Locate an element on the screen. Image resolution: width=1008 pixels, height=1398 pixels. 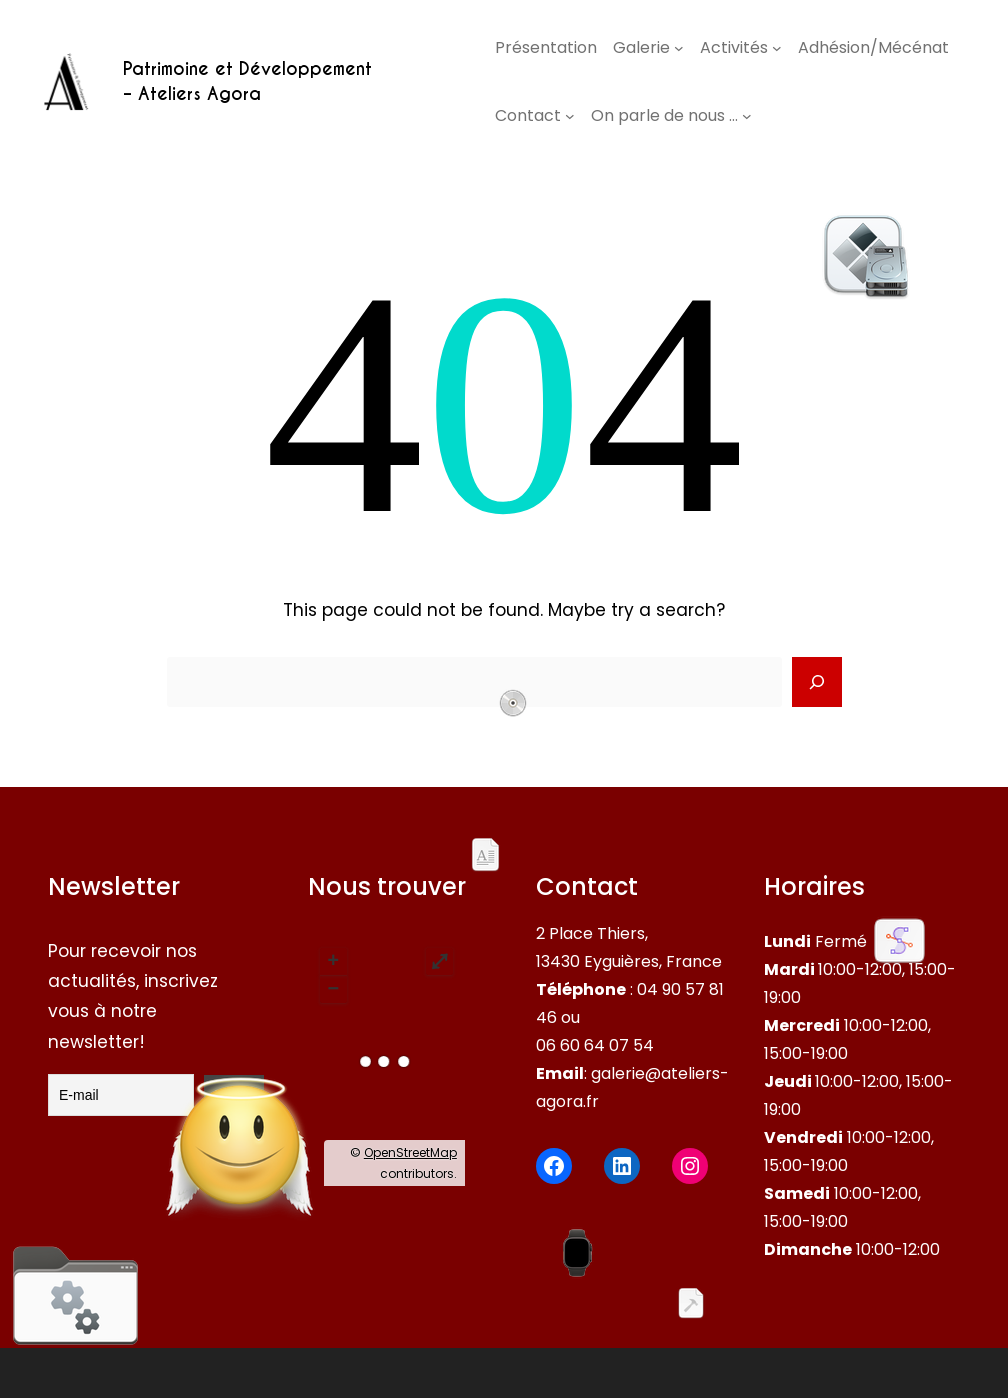
launch boot camp assistant to install windows on your mac is located at coordinates (863, 254).